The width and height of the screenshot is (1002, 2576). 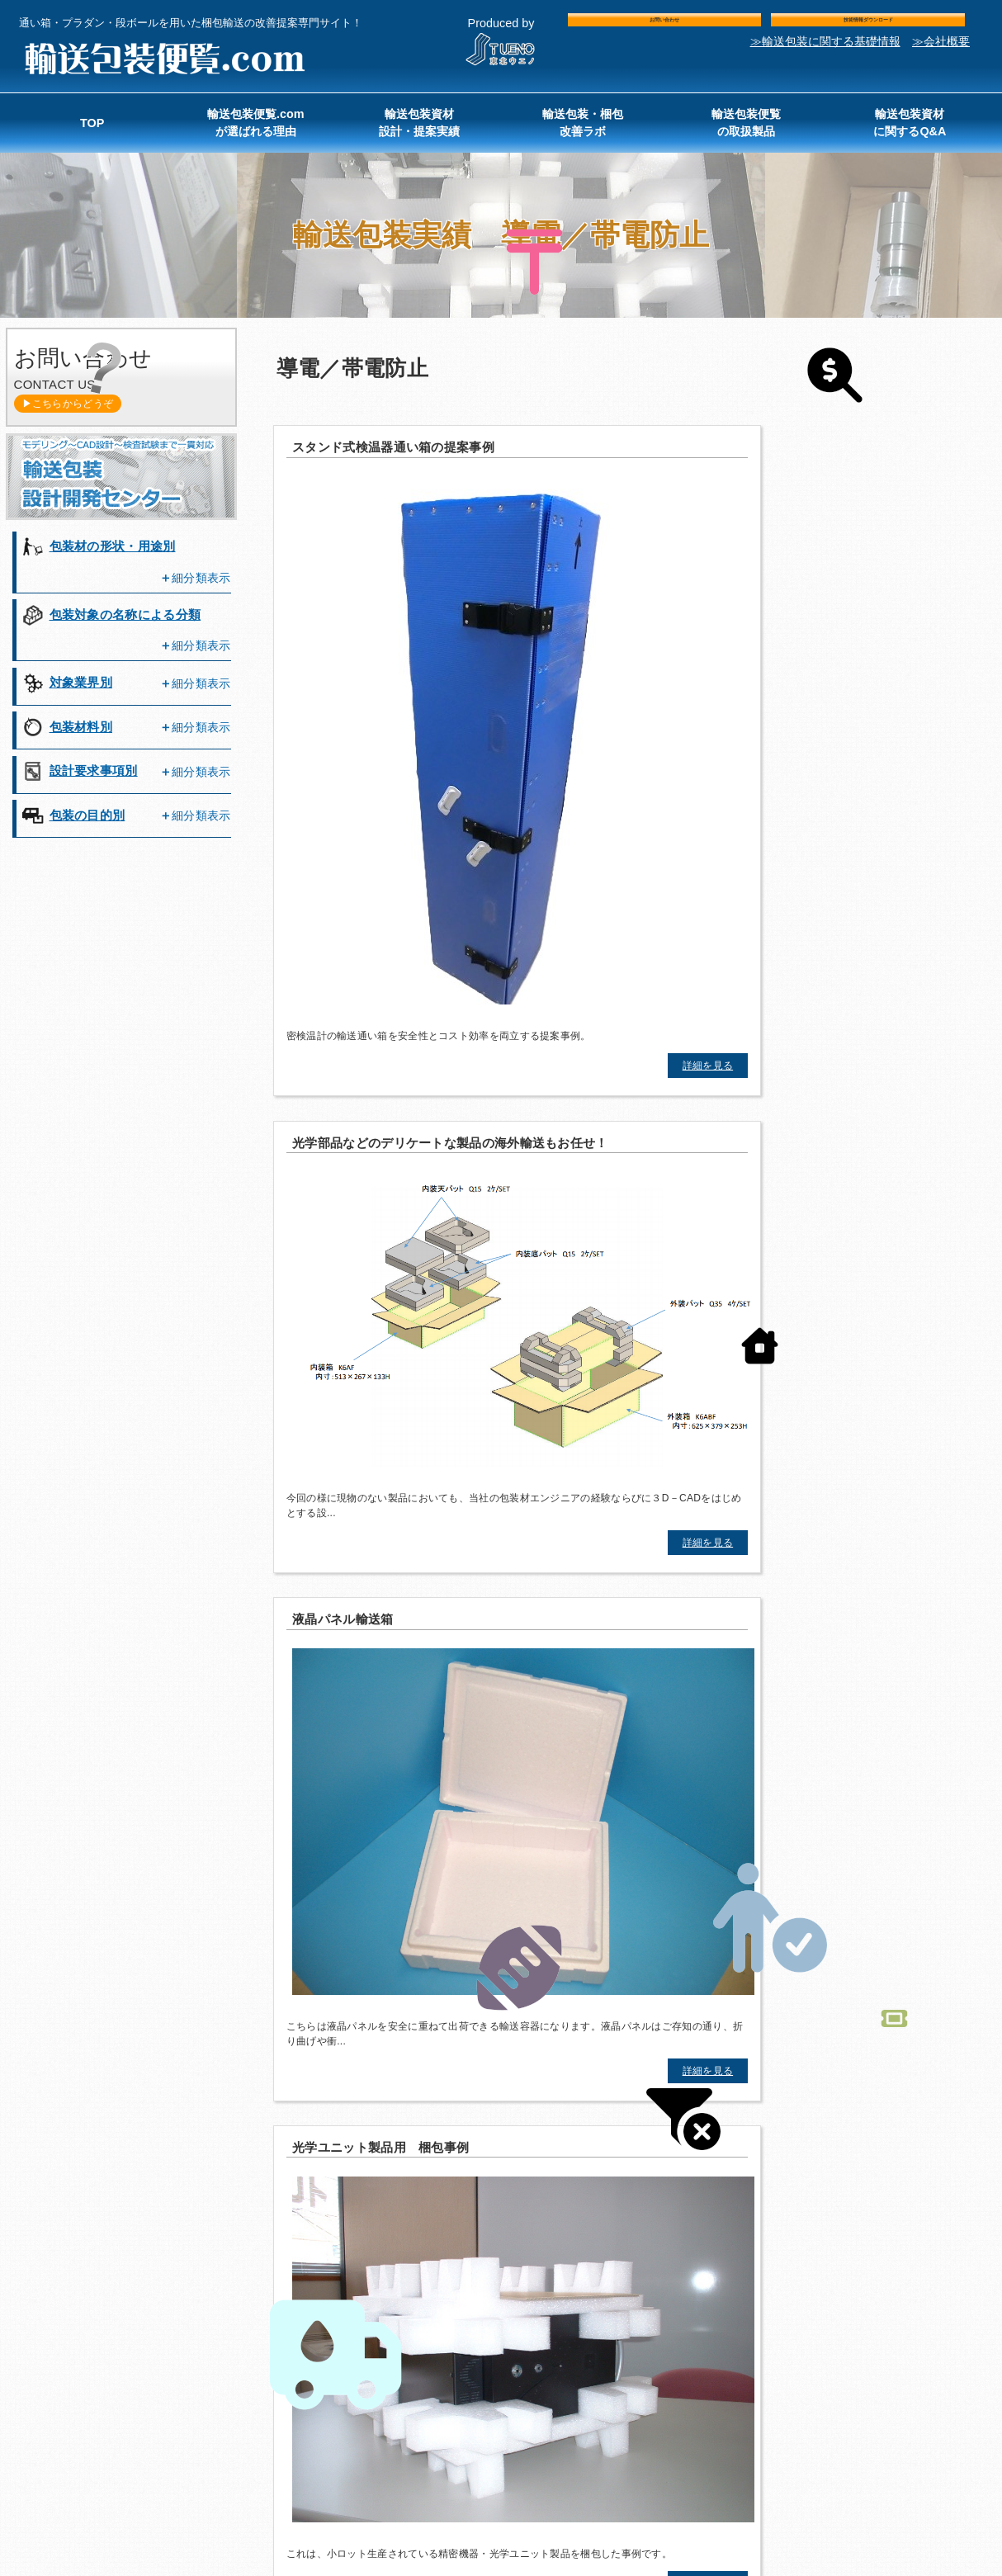 What do you see at coordinates (534, 262) in the screenshot?
I see `indicates kazakhstani tenge currency` at bounding box center [534, 262].